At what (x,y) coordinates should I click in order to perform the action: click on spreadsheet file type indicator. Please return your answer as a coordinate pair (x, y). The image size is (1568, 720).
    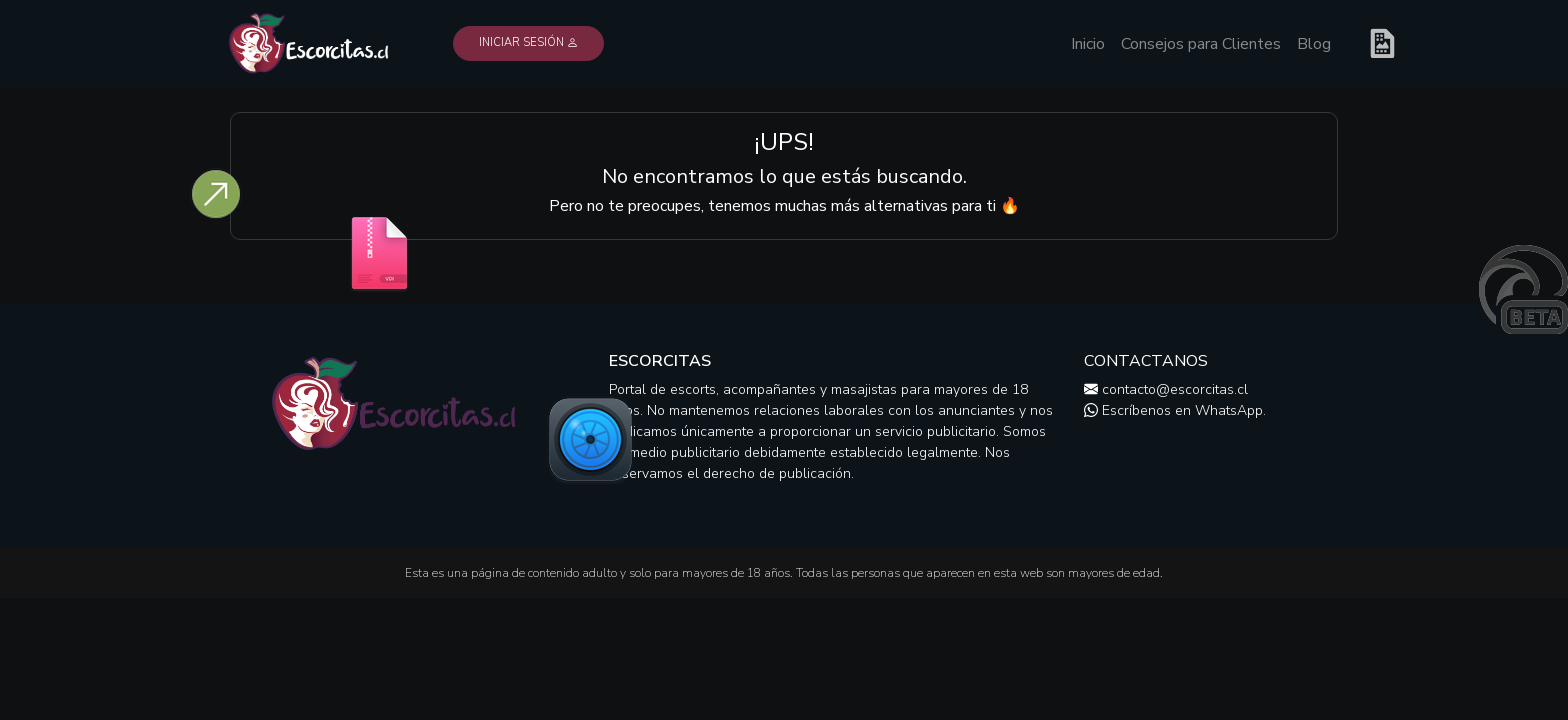
    Looking at the image, I should click on (1382, 42).